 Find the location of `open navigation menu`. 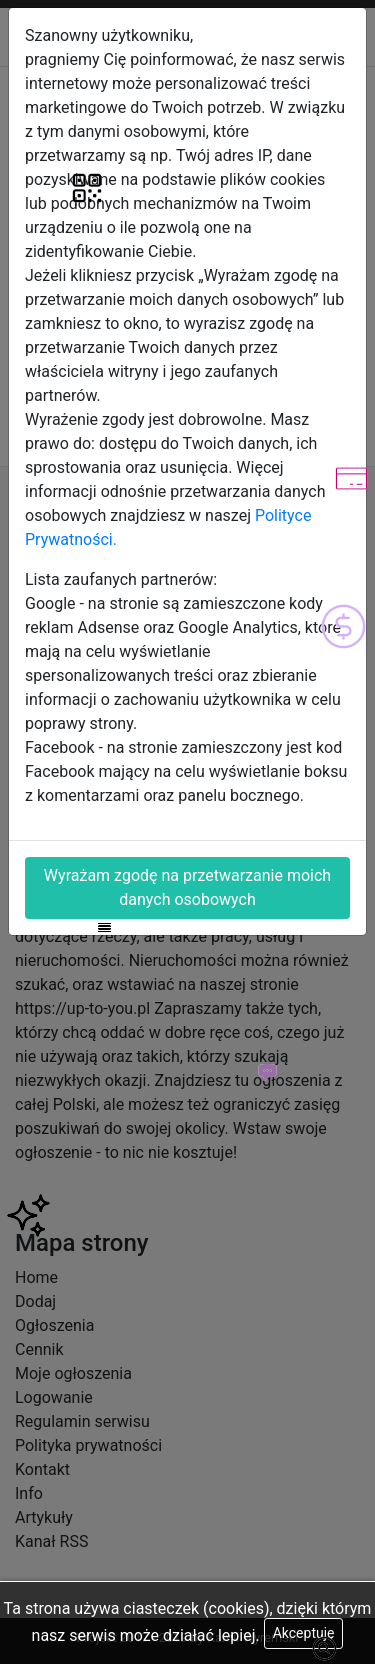

open navigation menu is located at coordinates (104, 927).